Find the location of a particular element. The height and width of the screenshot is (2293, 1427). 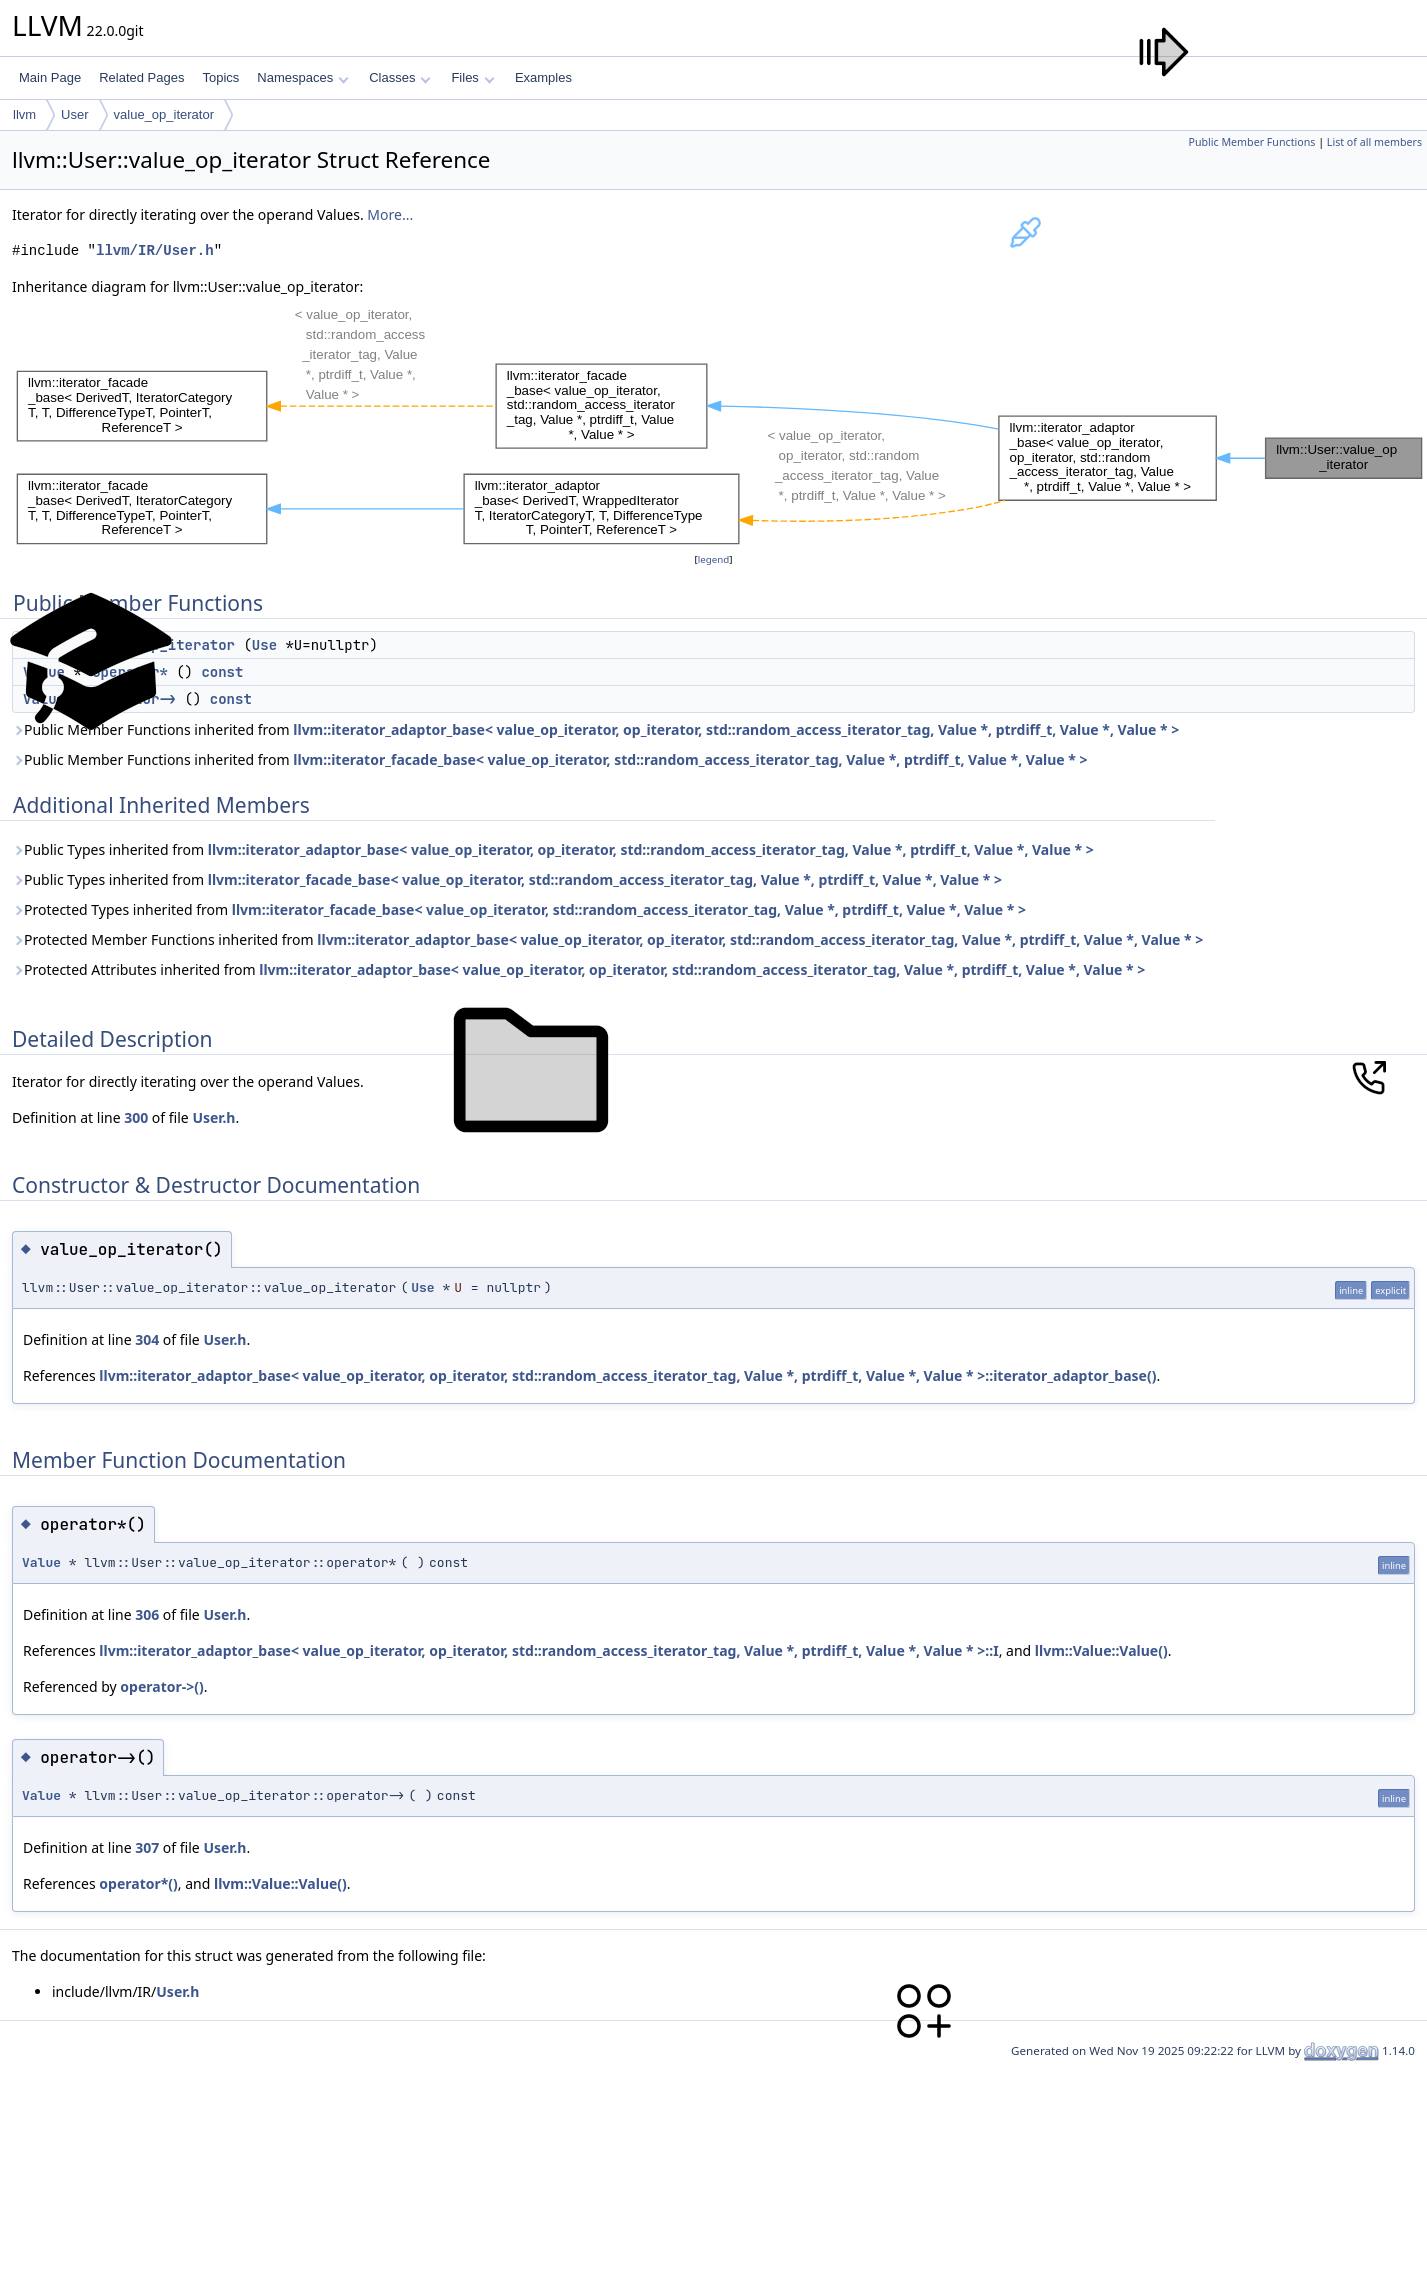

access files and documents is located at coordinates (531, 1067).